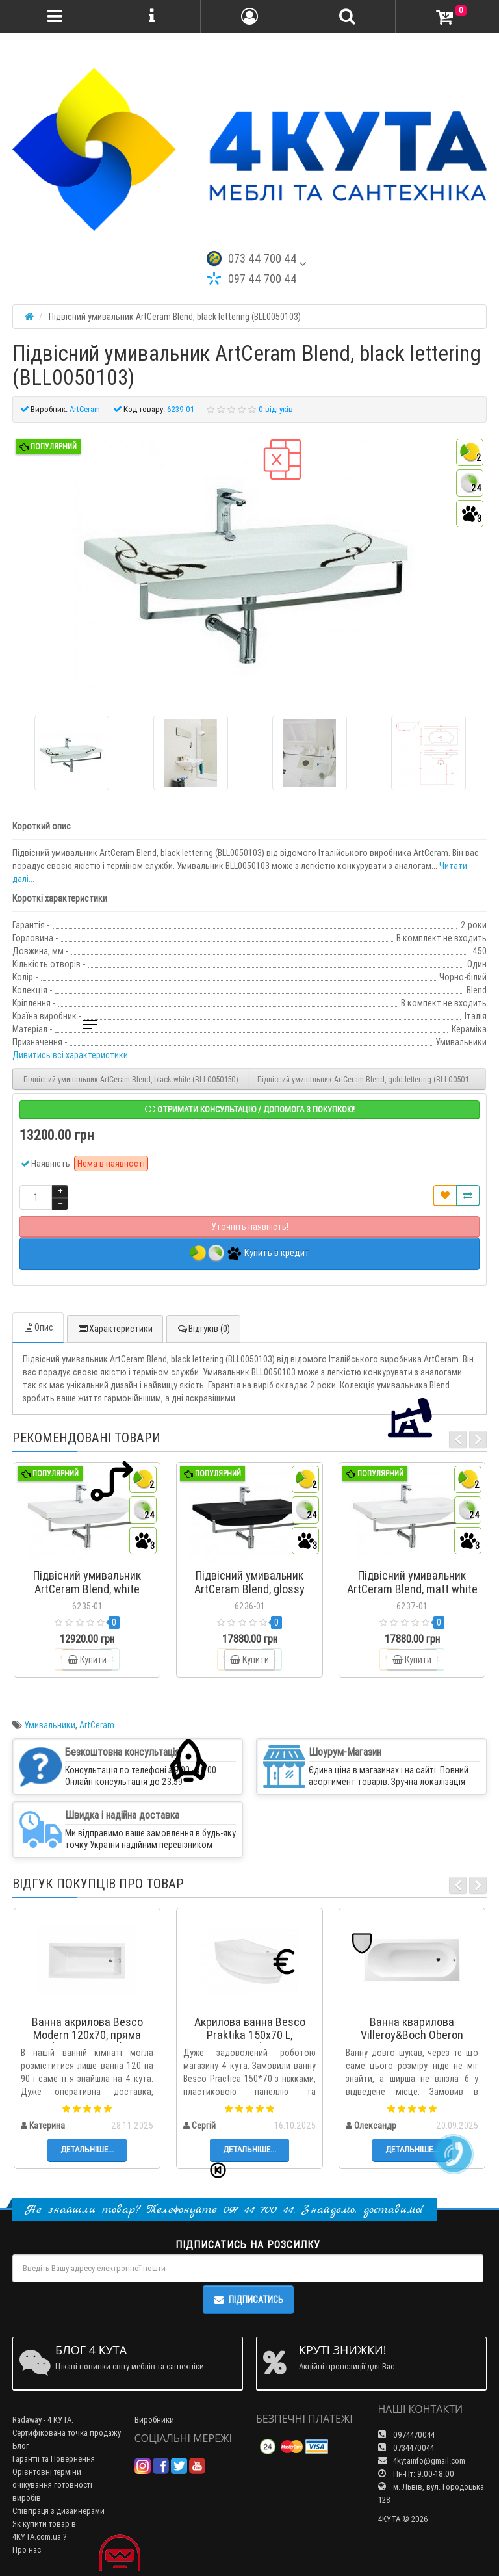 This screenshot has height=2576, width=499. I want to click on view or access notes, so click(90, 1024).